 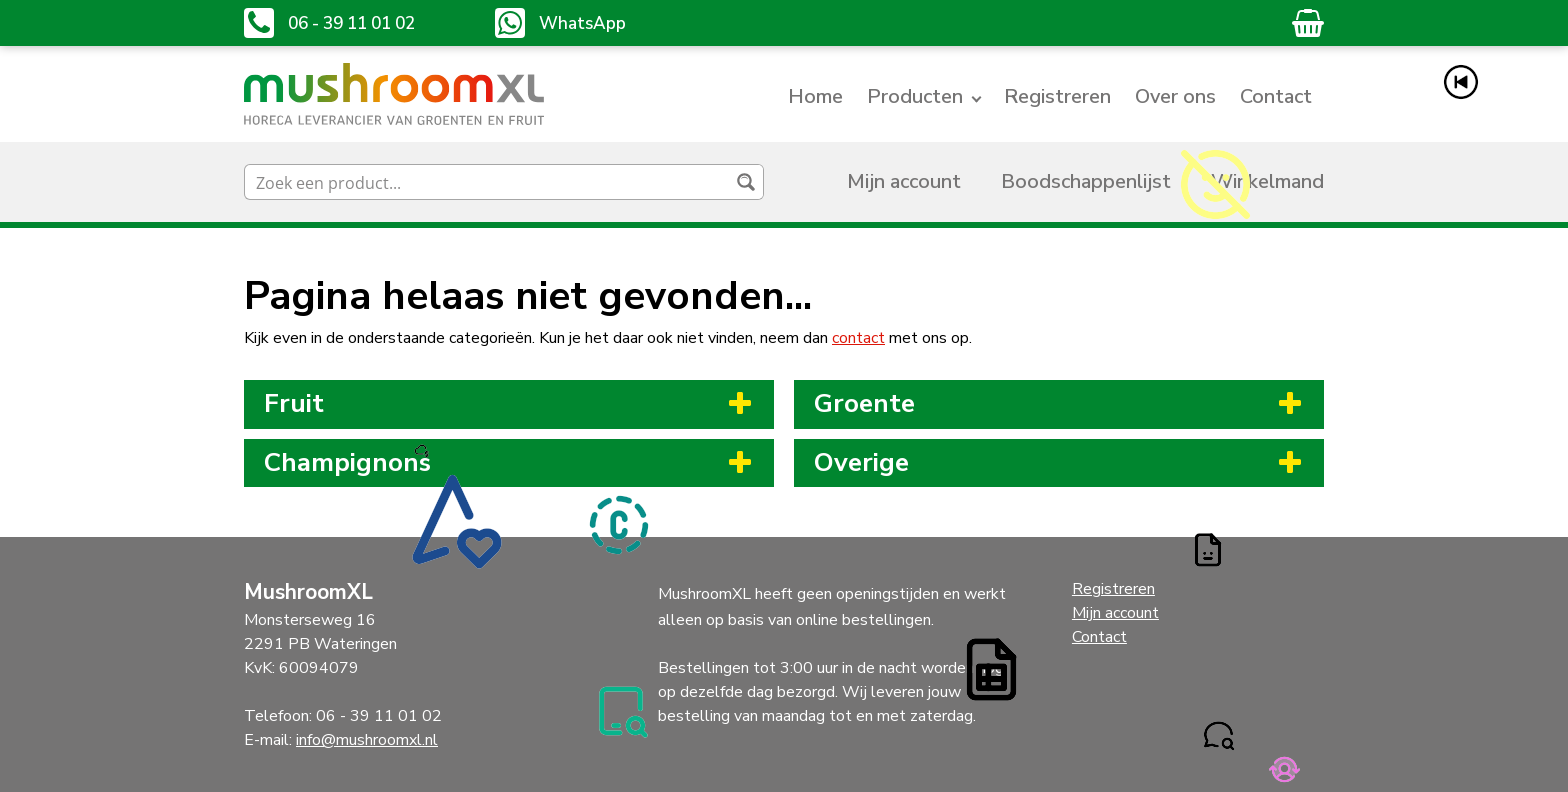 I want to click on indicates copyright or content protection status, so click(x=619, y=525).